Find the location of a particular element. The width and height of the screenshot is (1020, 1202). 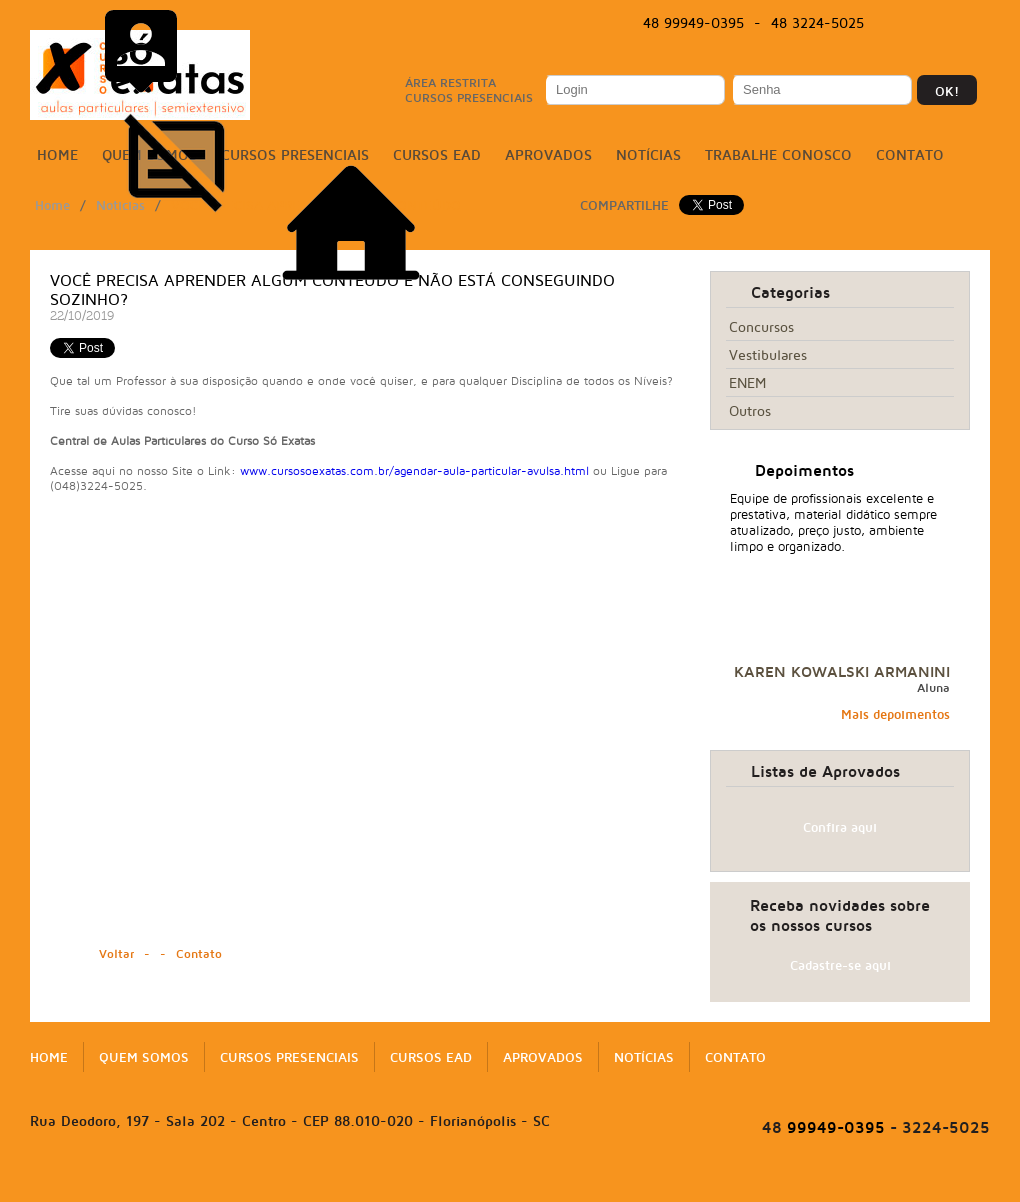

navigate to home screen is located at coordinates (351, 225).